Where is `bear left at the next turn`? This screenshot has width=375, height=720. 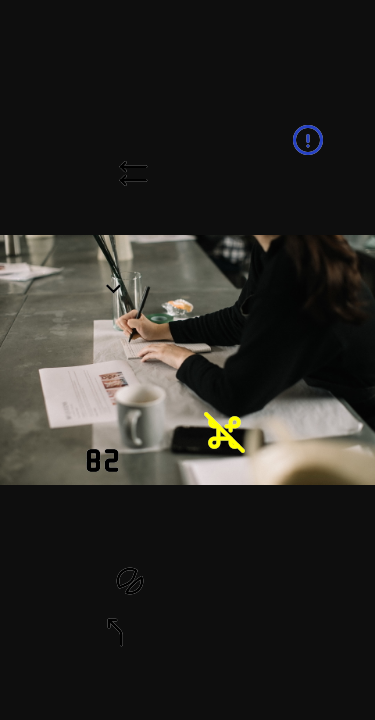
bear left at the next turn is located at coordinates (114, 632).